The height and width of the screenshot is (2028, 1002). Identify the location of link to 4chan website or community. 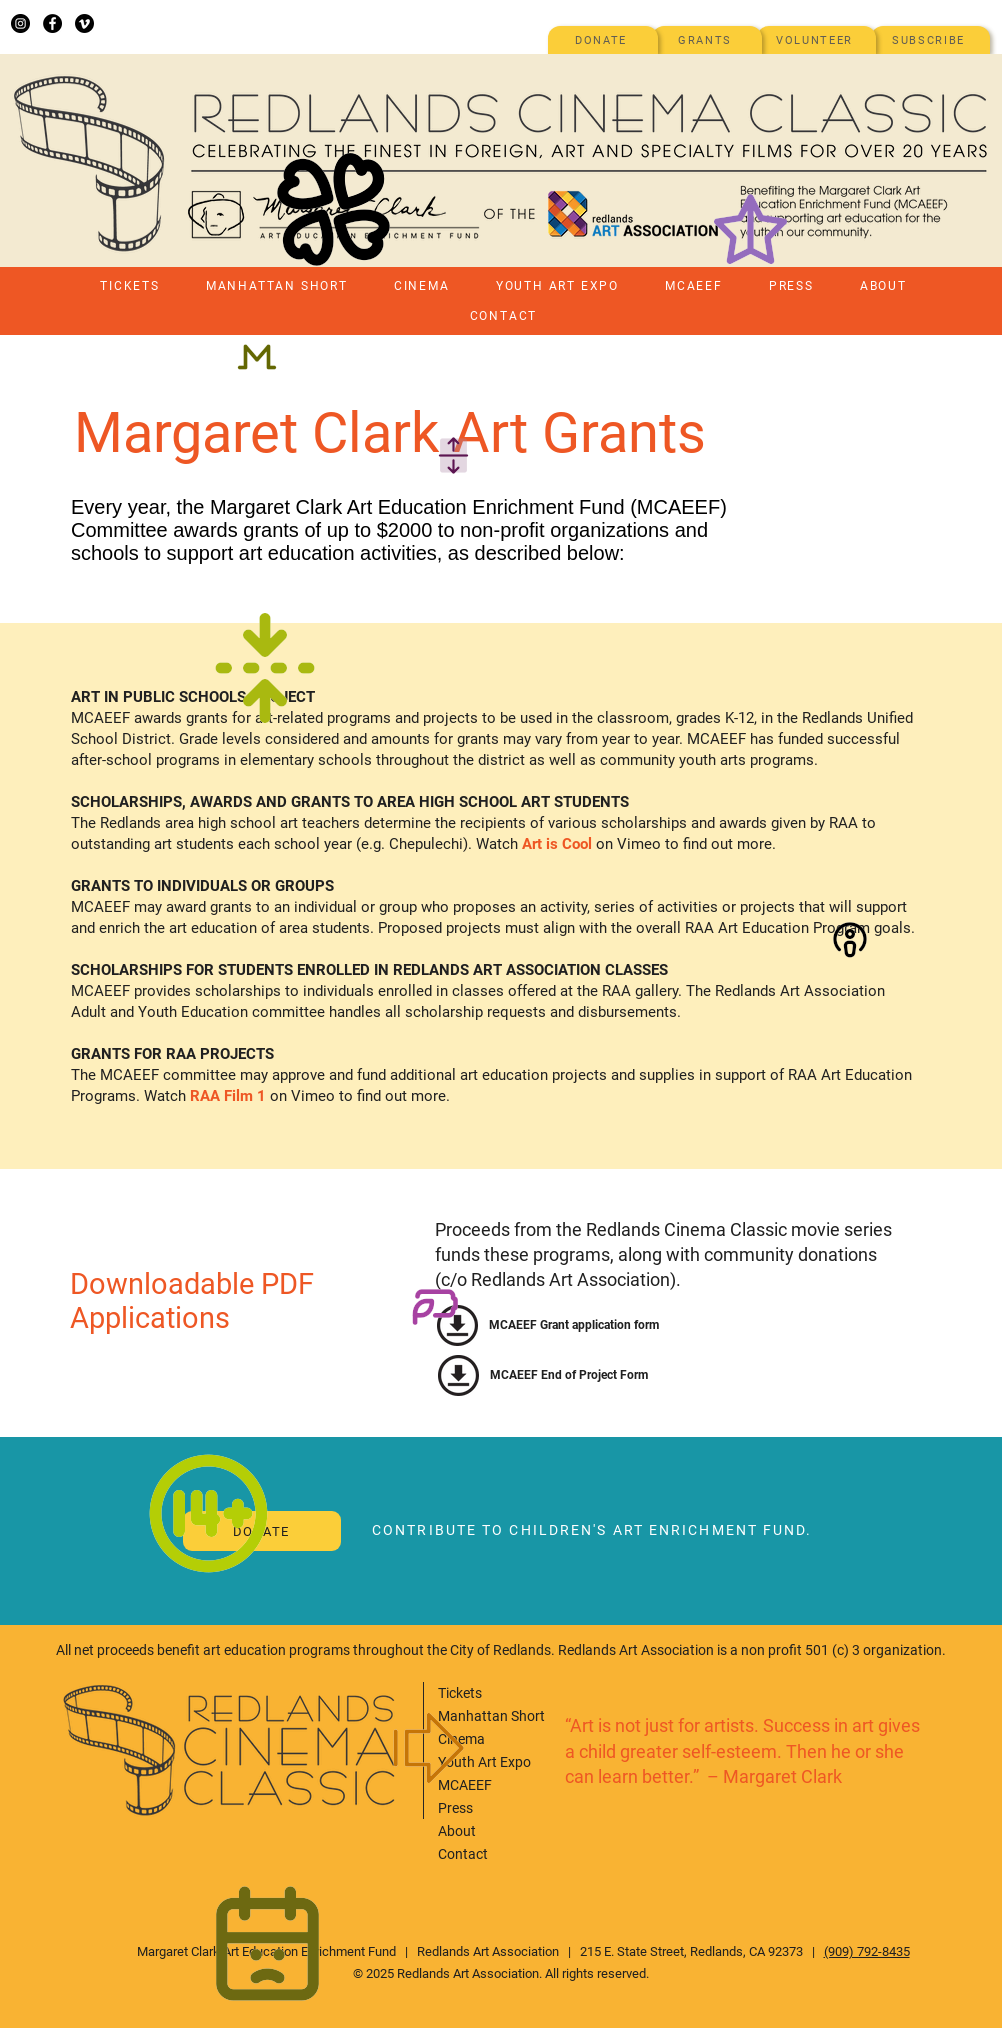
(333, 209).